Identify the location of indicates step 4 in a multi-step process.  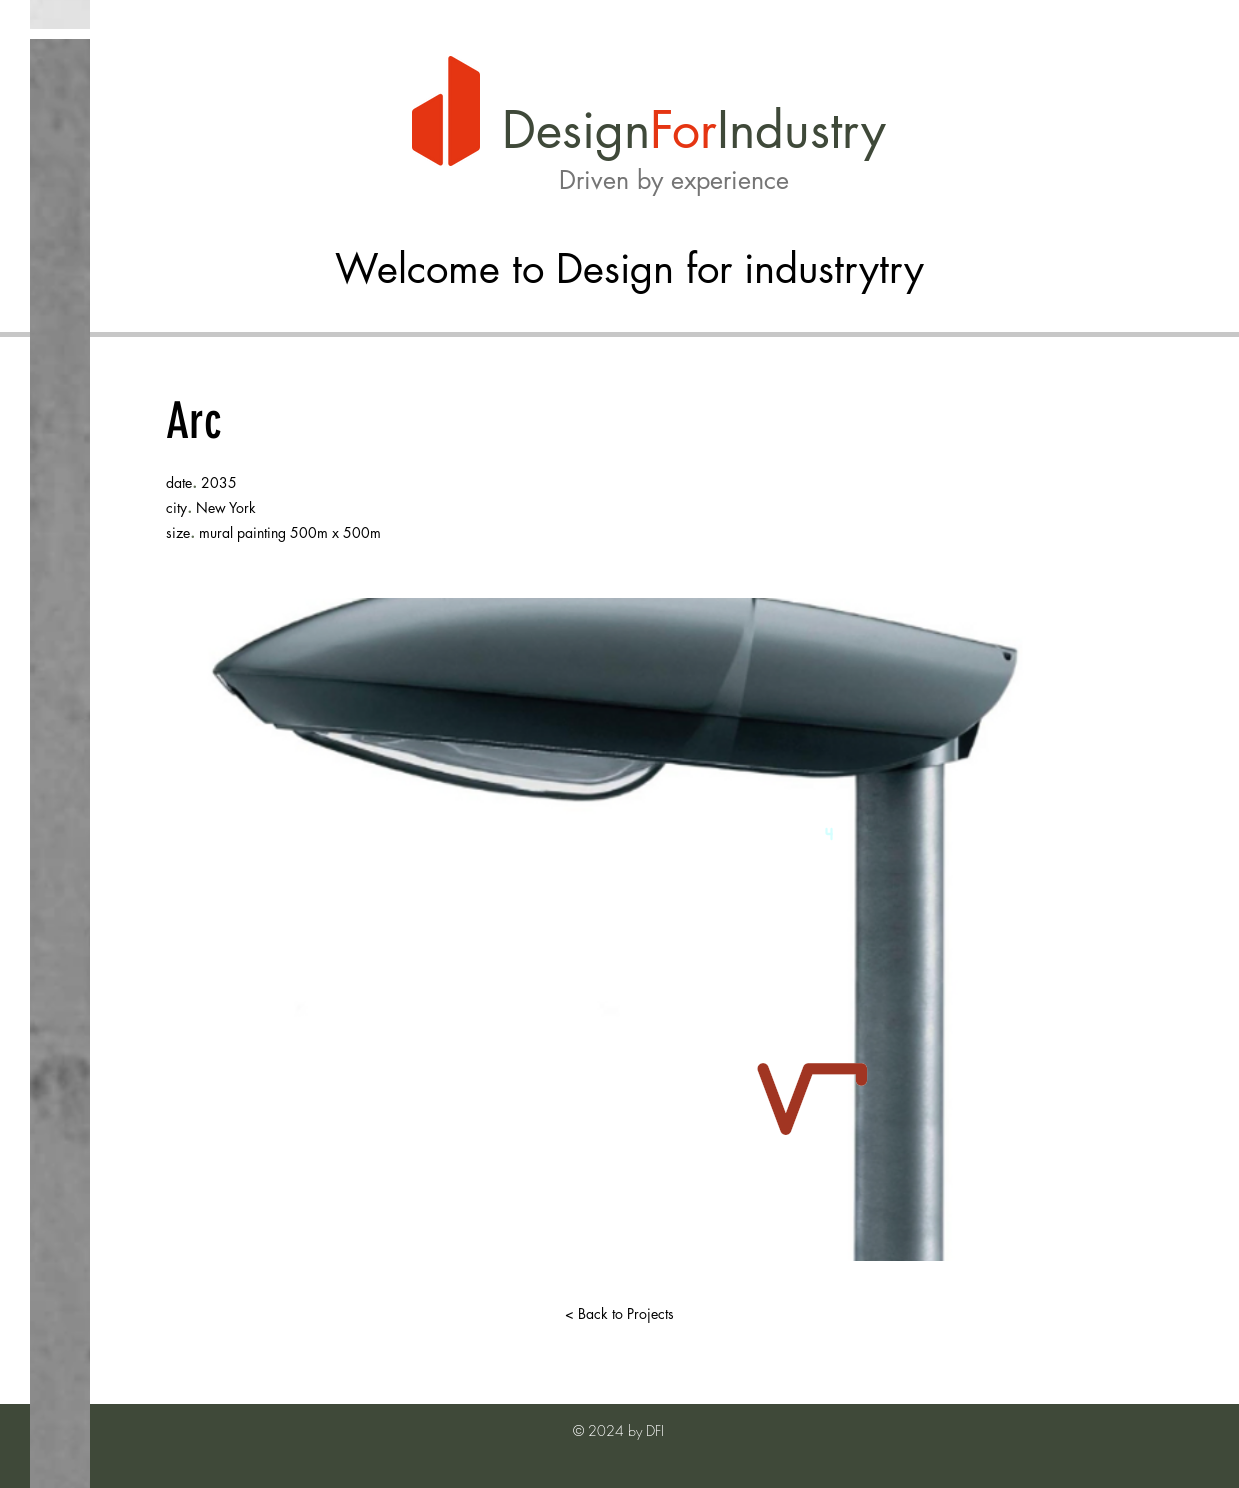
(829, 834).